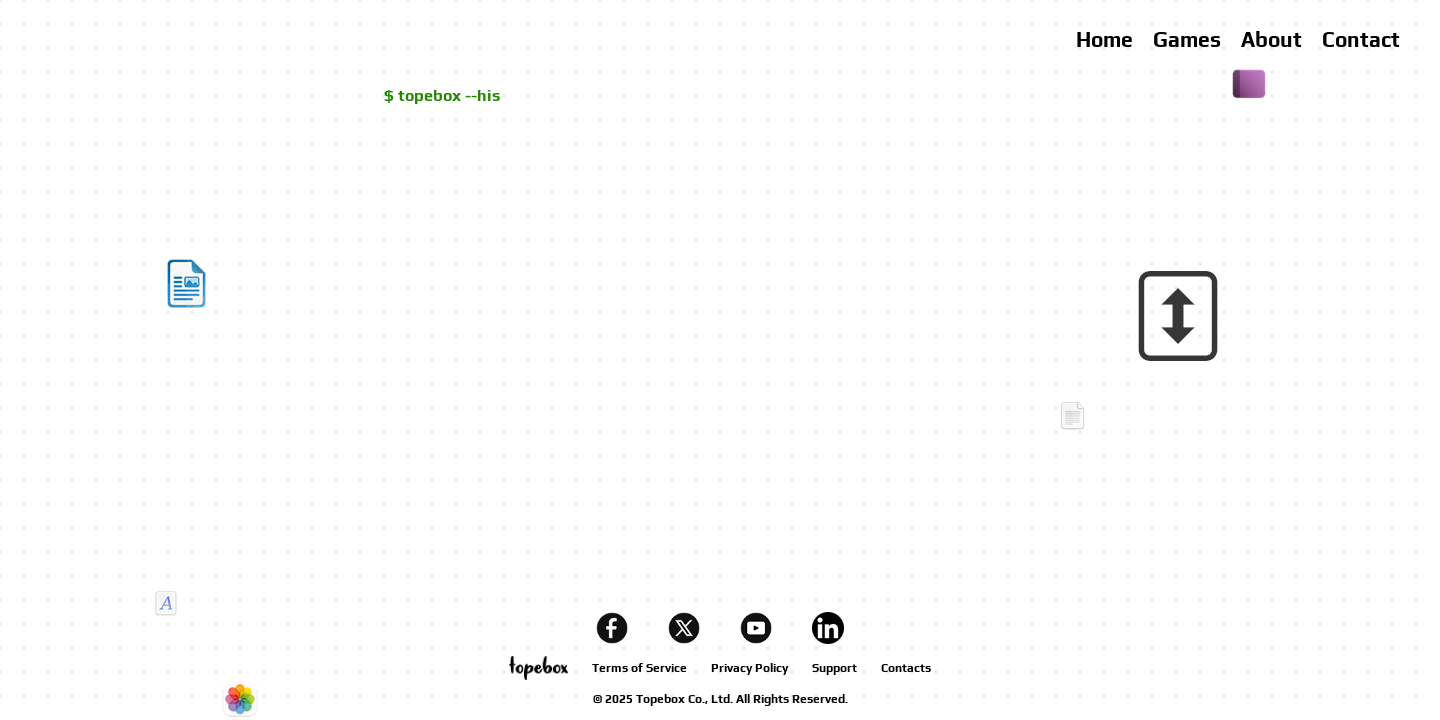 Image resolution: width=1440 pixels, height=720 pixels. What do you see at coordinates (186, 283) in the screenshot?
I see `open a libreoffice writer document` at bounding box center [186, 283].